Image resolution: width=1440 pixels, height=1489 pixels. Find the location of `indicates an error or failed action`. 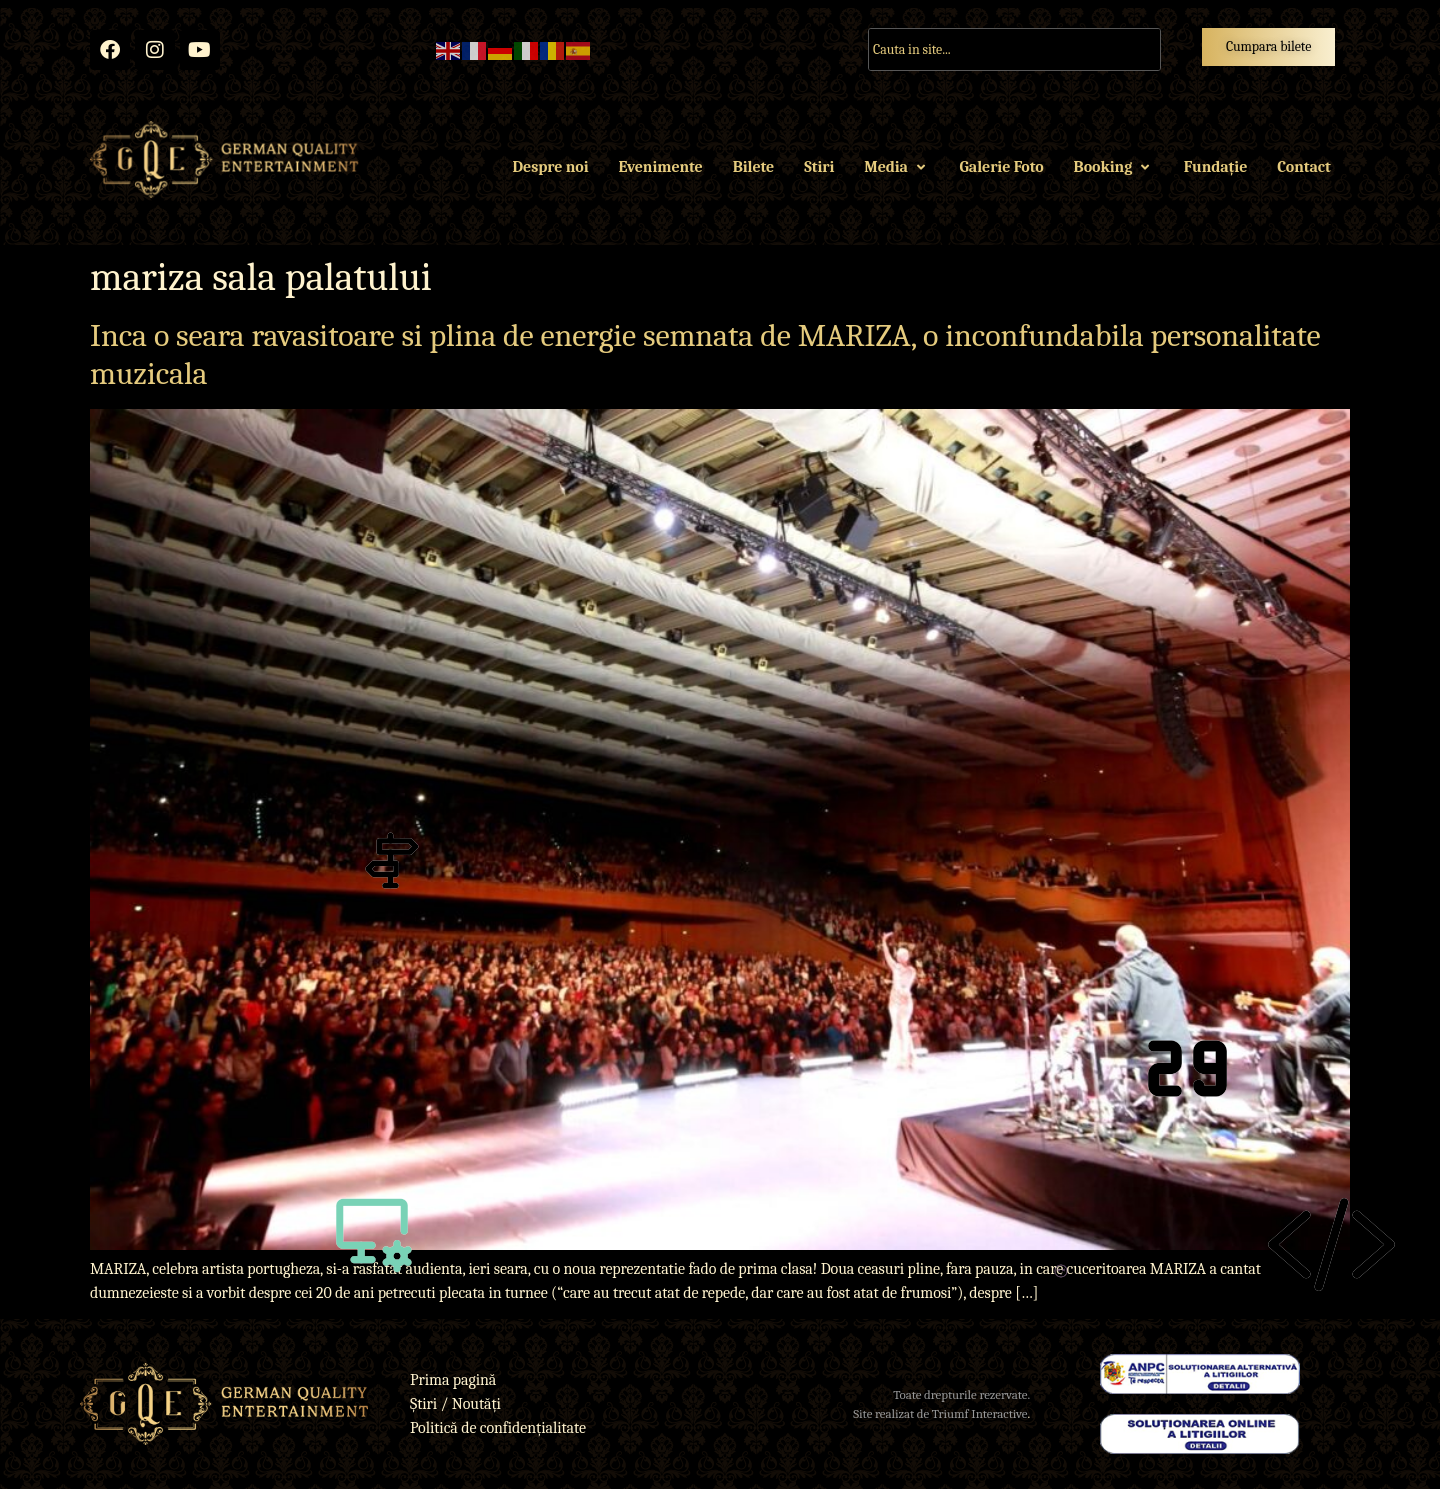

indicates an error or failed action is located at coordinates (1061, 1271).